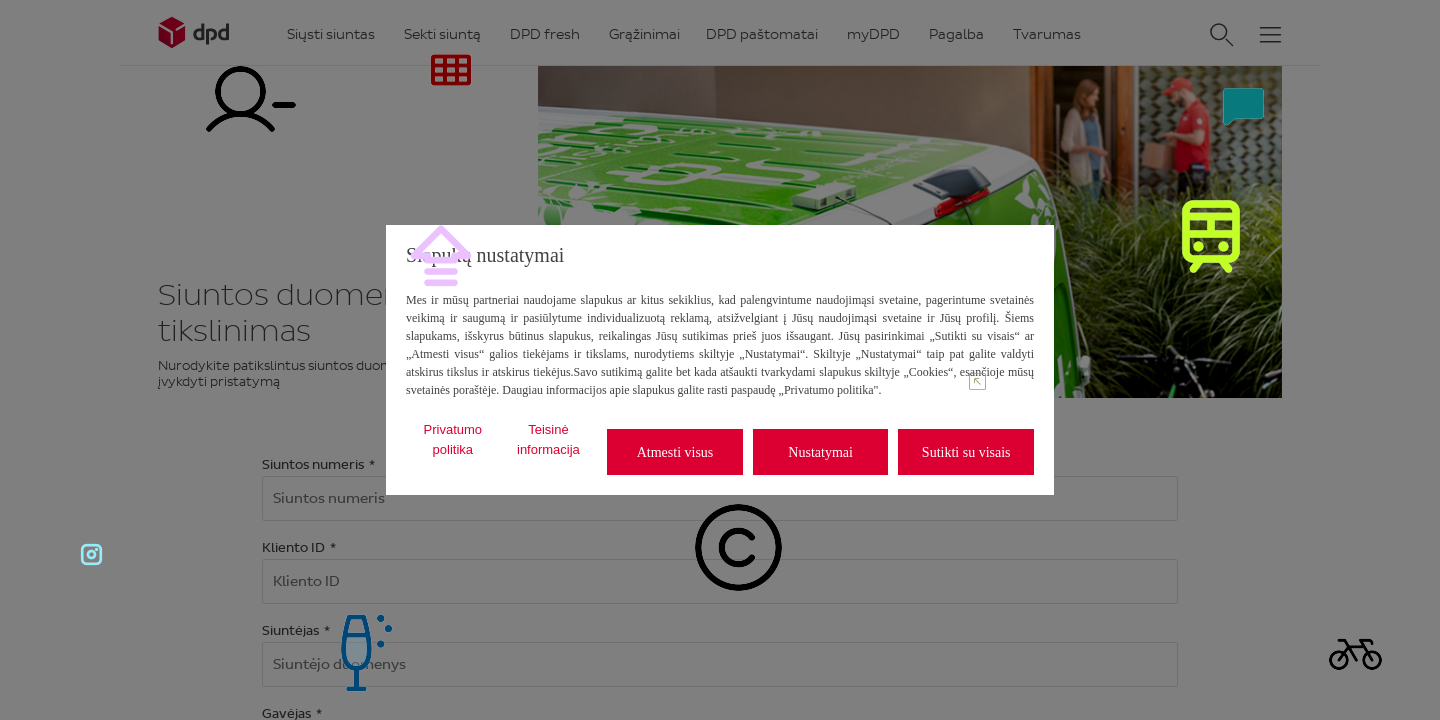  Describe the element at coordinates (91, 554) in the screenshot. I see `open Instagram app` at that location.